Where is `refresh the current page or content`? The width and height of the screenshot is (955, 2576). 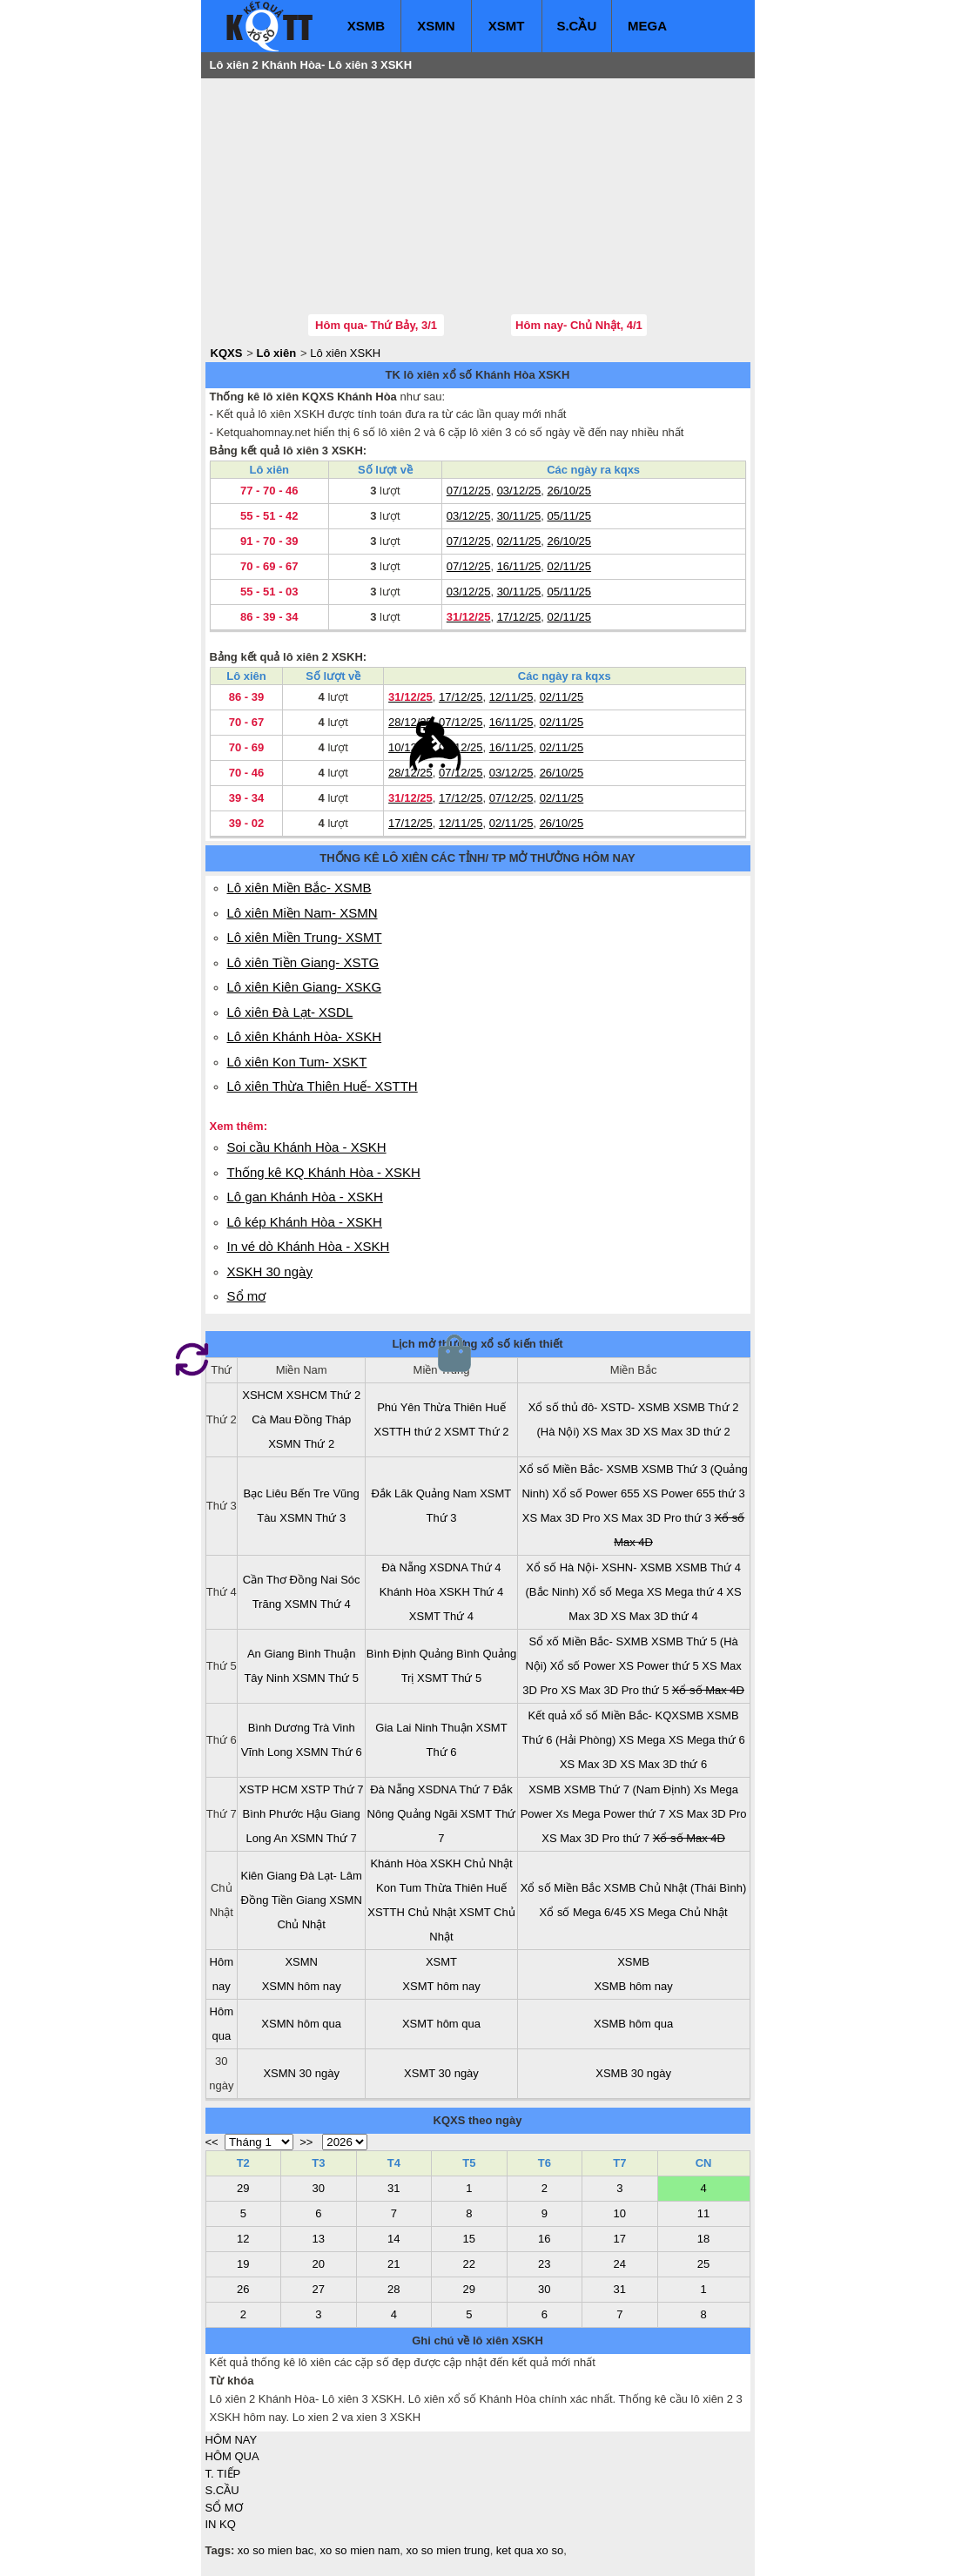 refresh the current page or content is located at coordinates (192, 1359).